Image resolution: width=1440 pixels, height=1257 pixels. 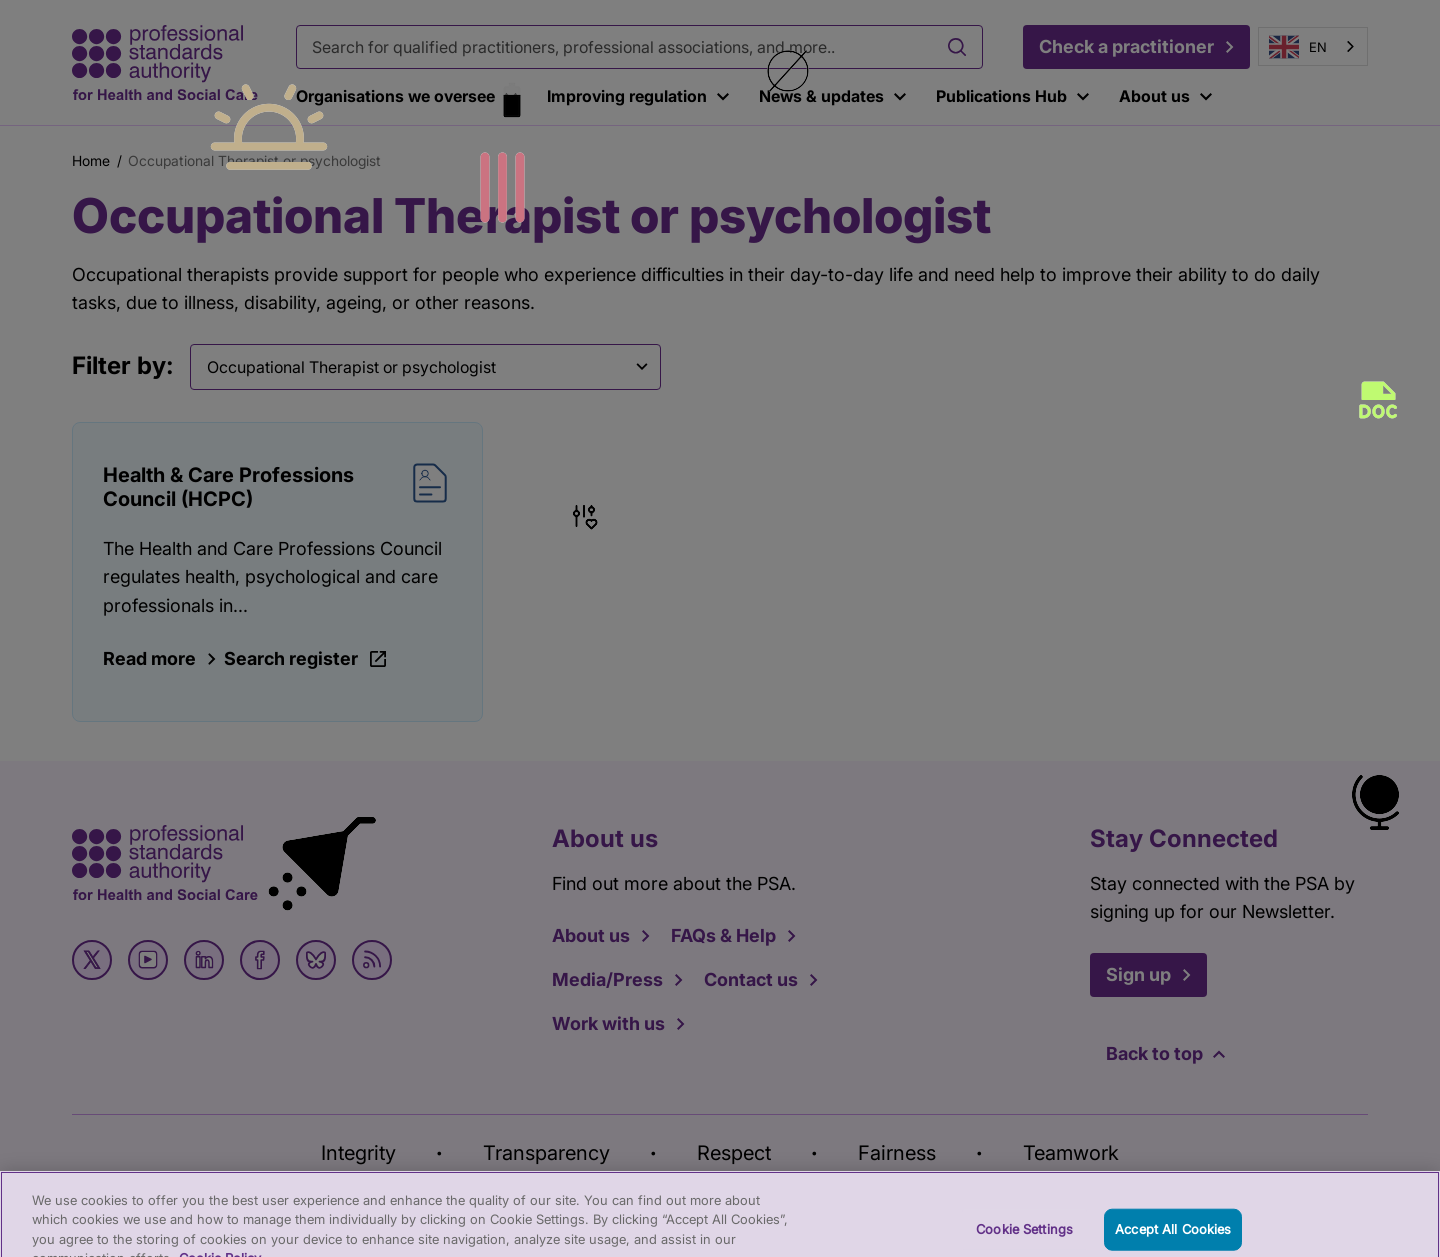 What do you see at coordinates (1377, 800) in the screenshot?
I see `access global or international settings` at bounding box center [1377, 800].